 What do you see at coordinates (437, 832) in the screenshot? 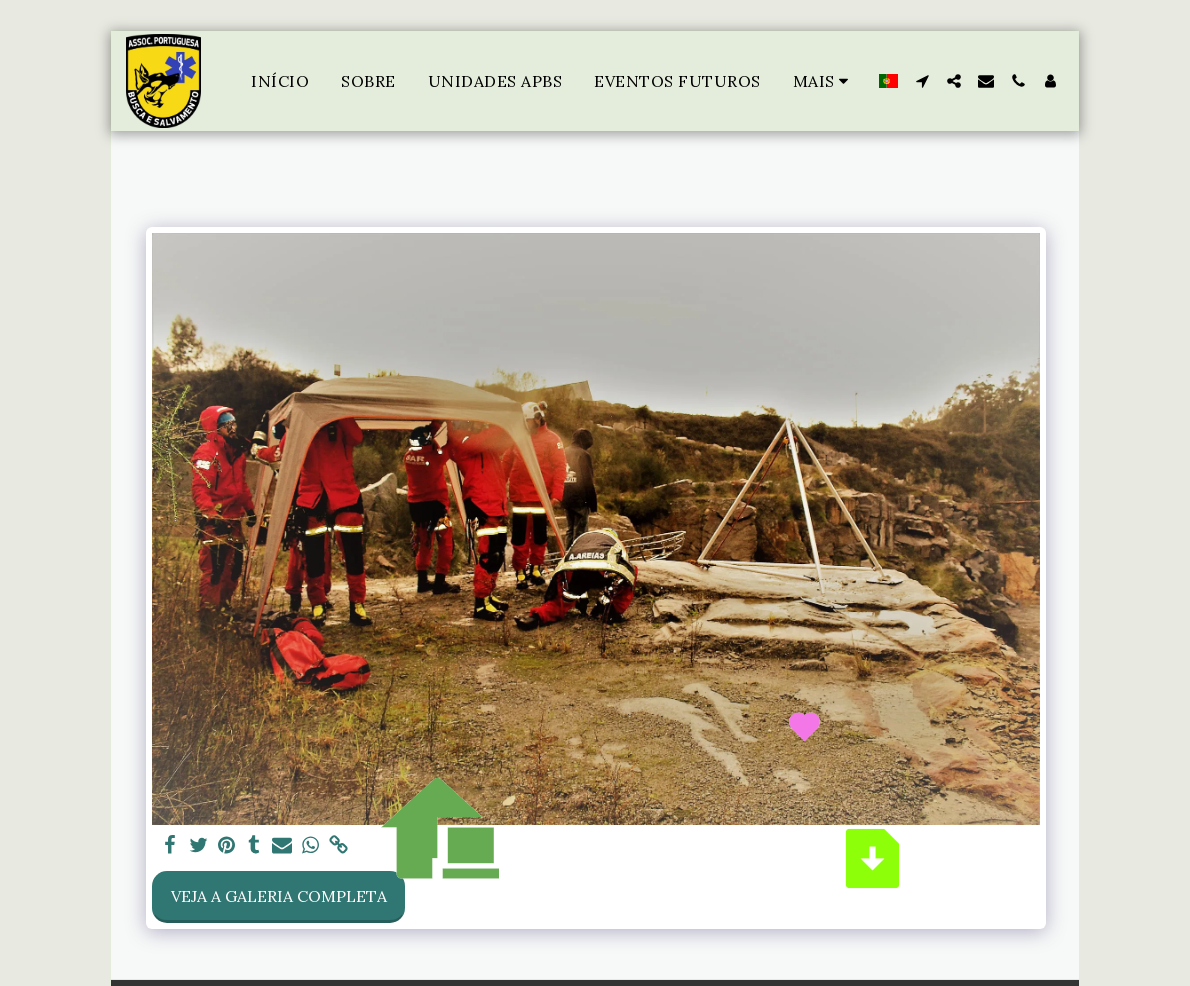
I see `access home office or remote work settings` at bounding box center [437, 832].